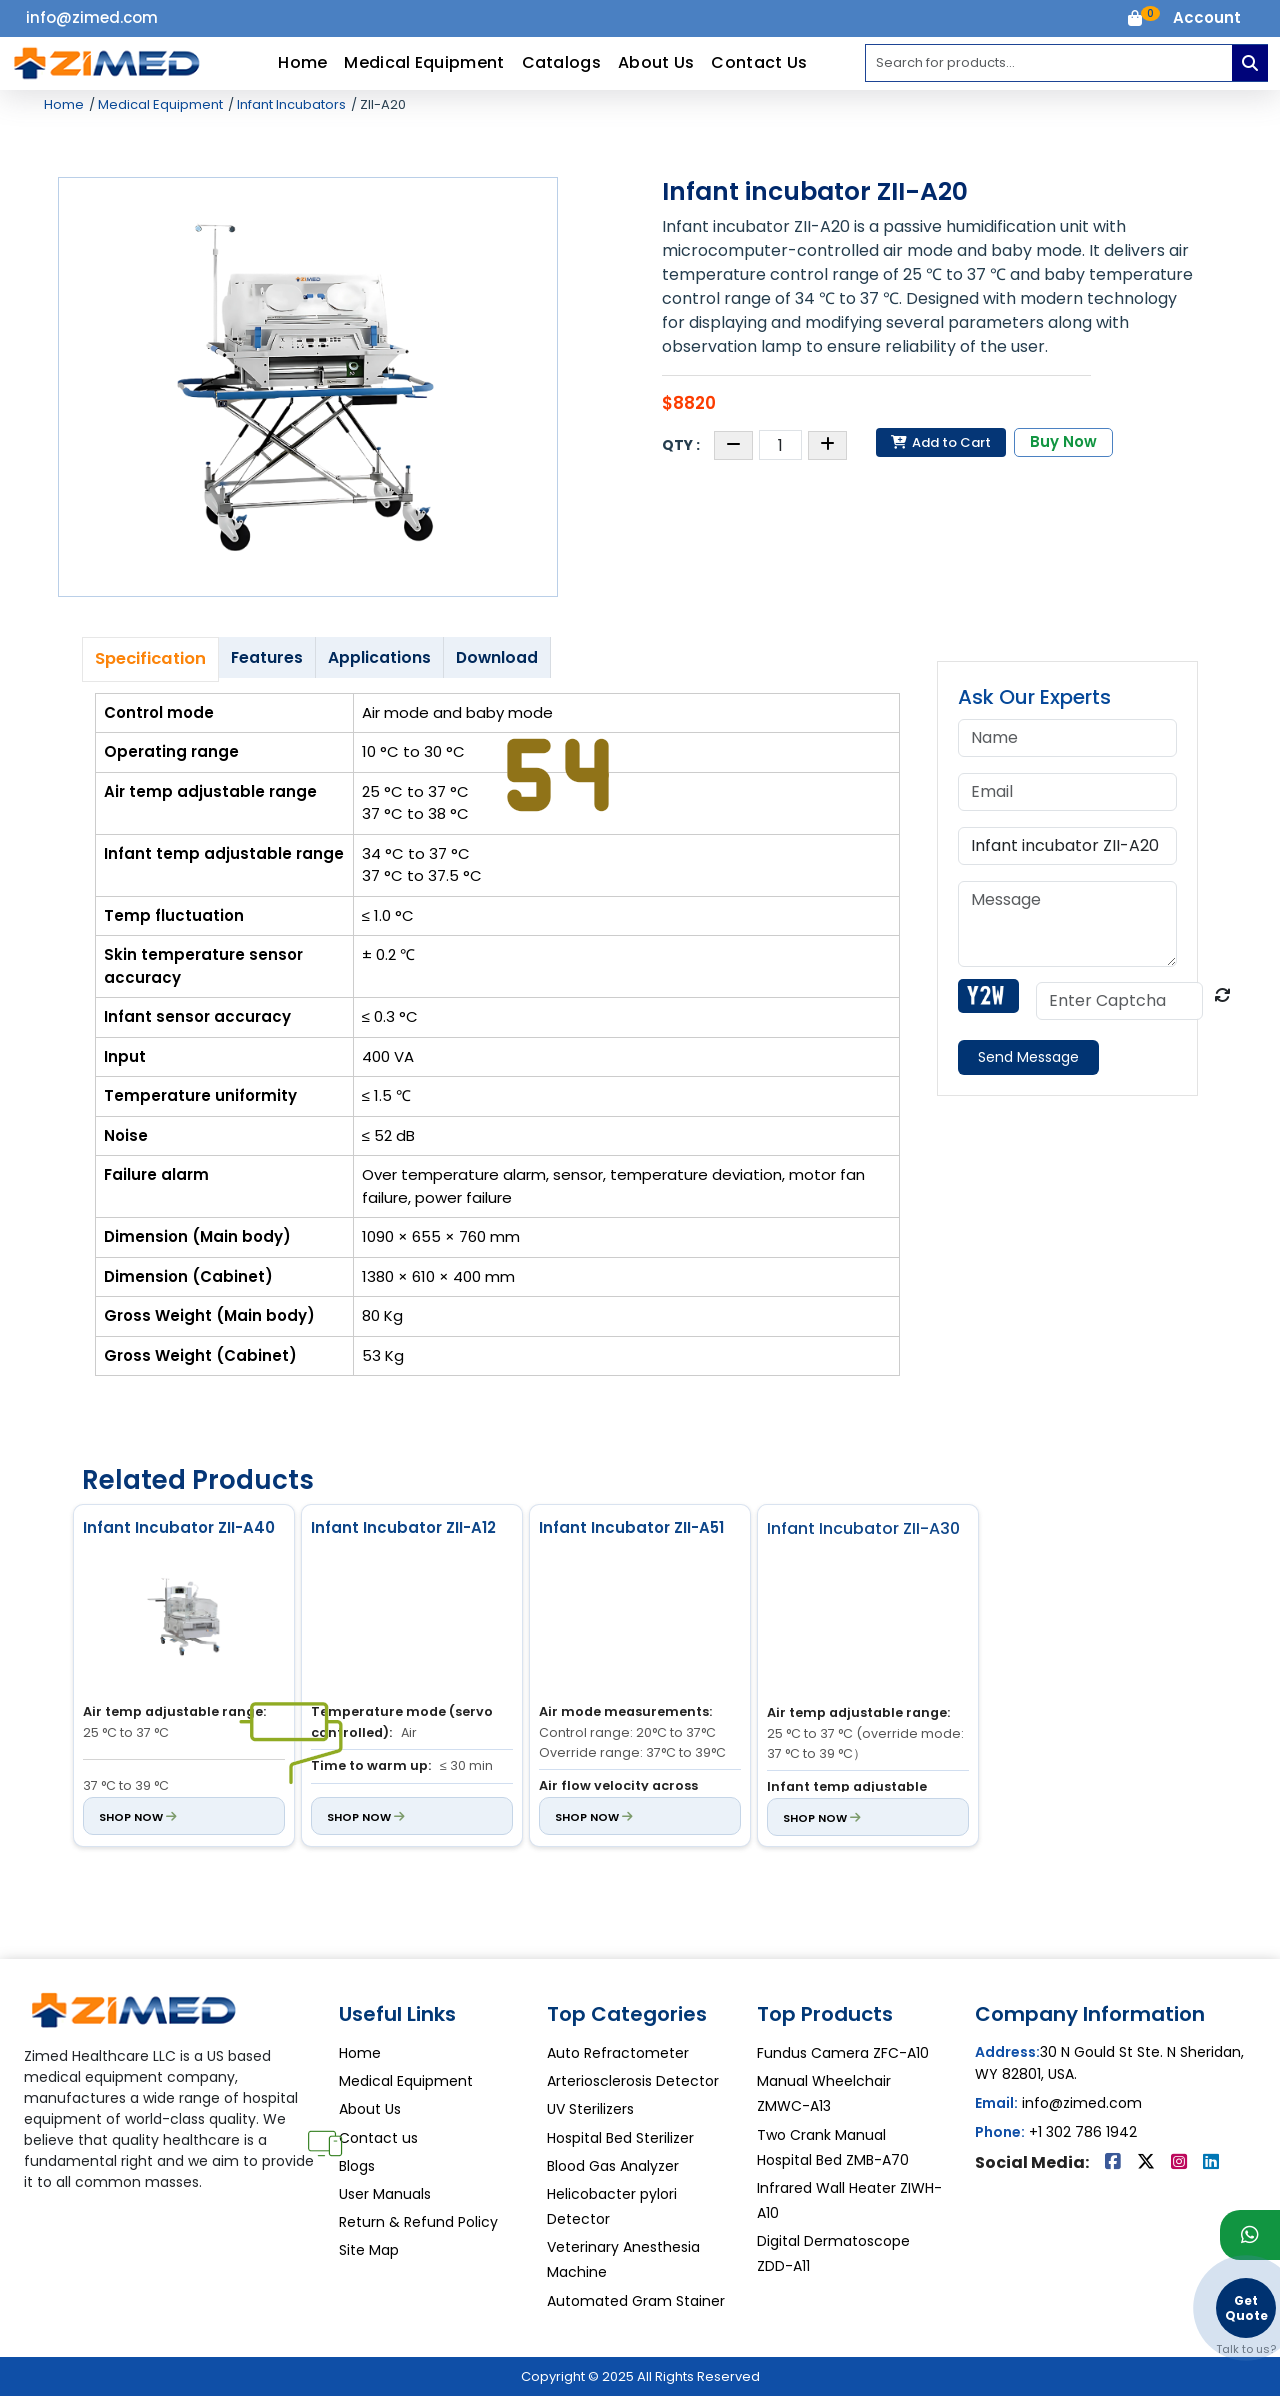 The width and height of the screenshot is (1280, 2396). Describe the element at coordinates (324, 2143) in the screenshot. I see `manage connected devices` at that location.